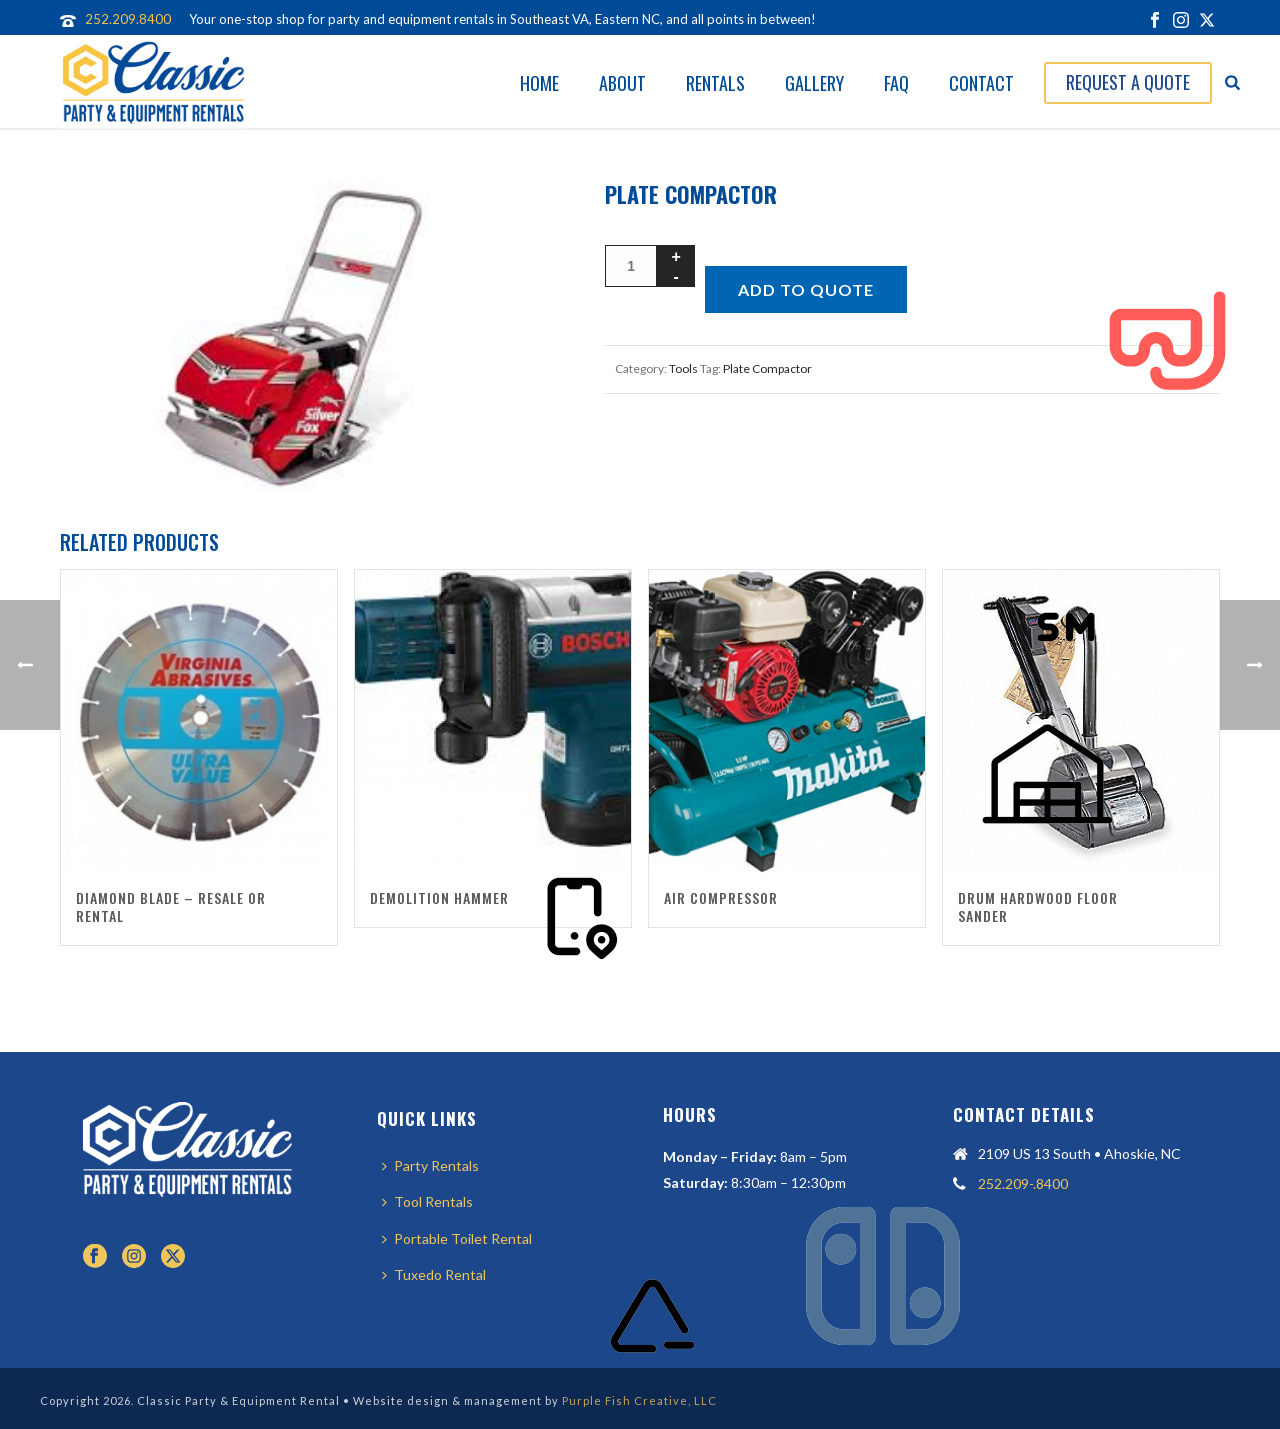 The width and height of the screenshot is (1280, 1429). Describe the element at coordinates (1047, 780) in the screenshot. I see `access garage or parking settings` at that location.